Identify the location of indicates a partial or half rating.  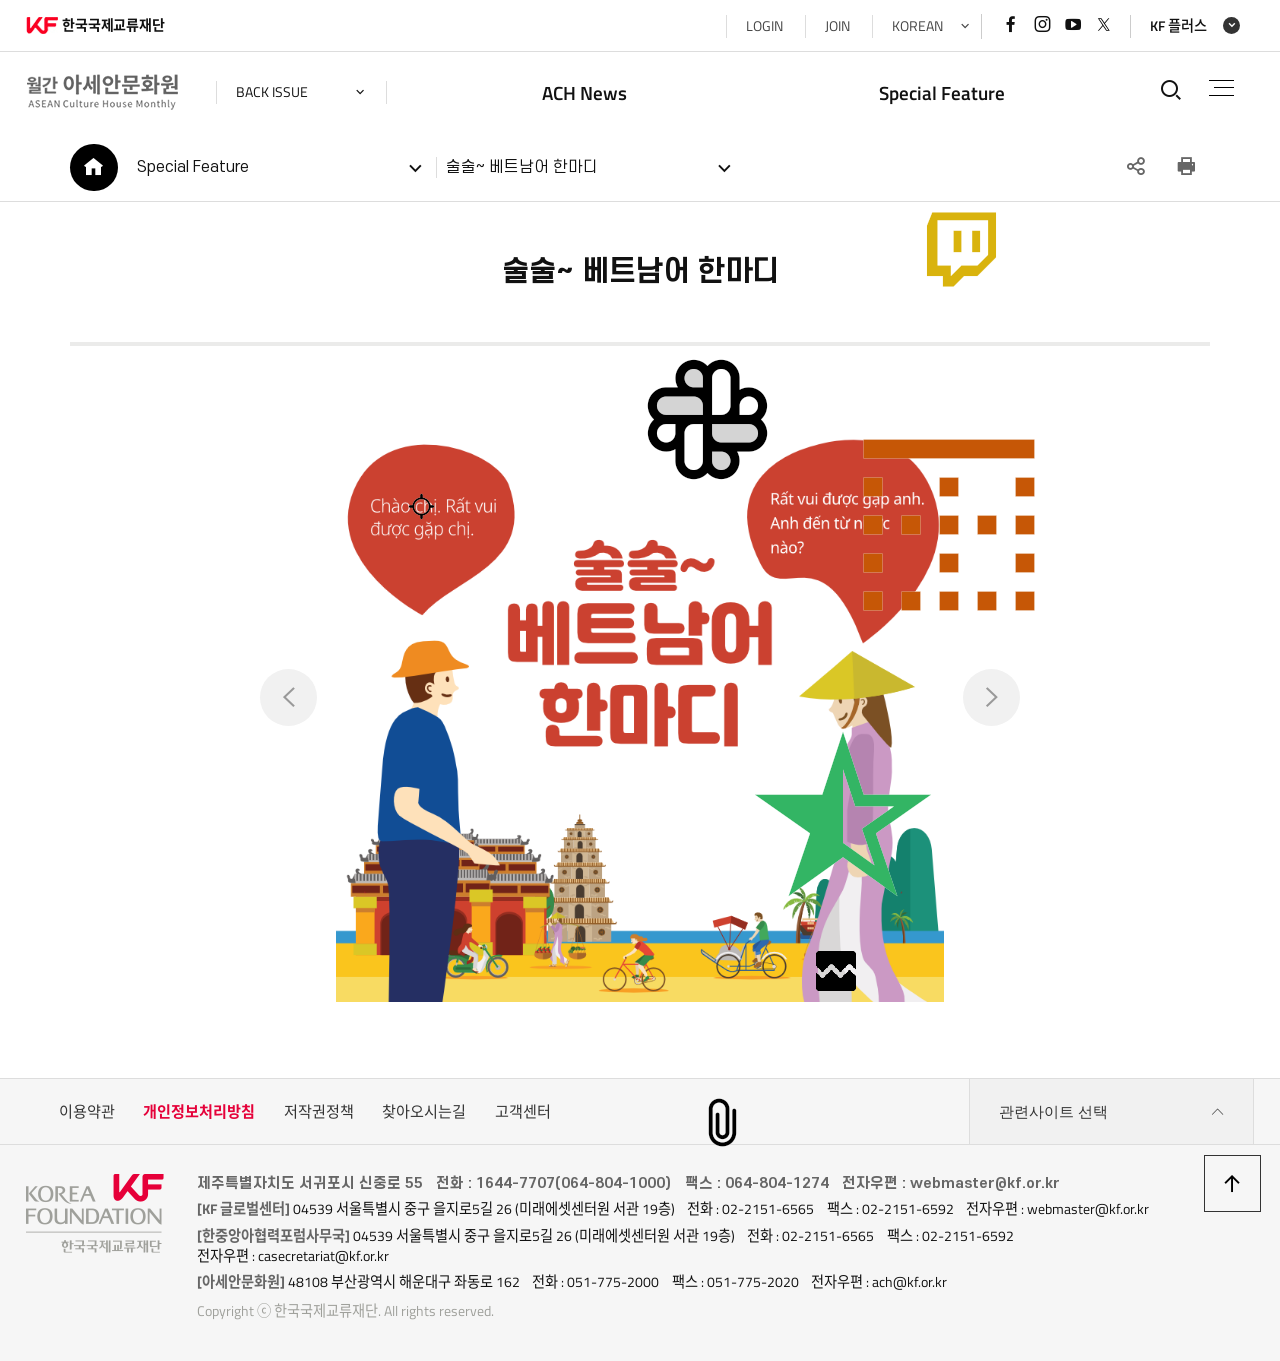
(843, 814).